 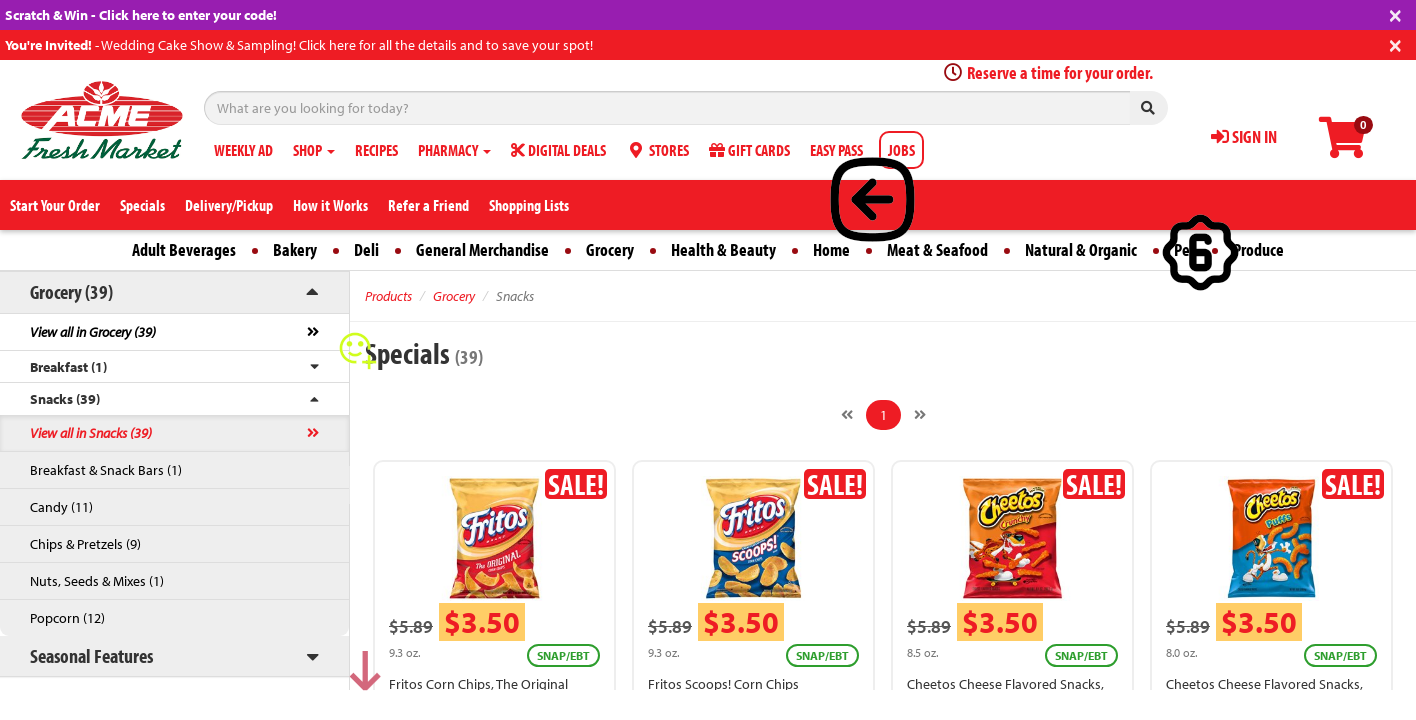 I want to click on scroll down or view more content, so click(x=366, y=673).